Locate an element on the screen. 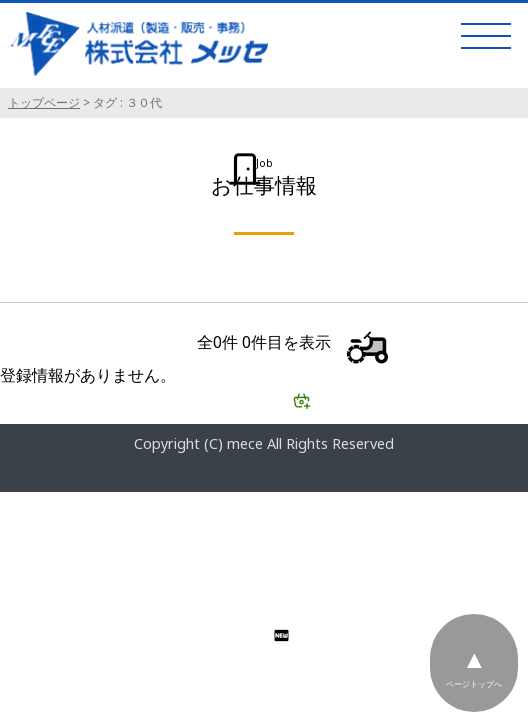 This screenshot has height=720, width=528. indicates new content or recently added items is located at coordinates (281, 635).